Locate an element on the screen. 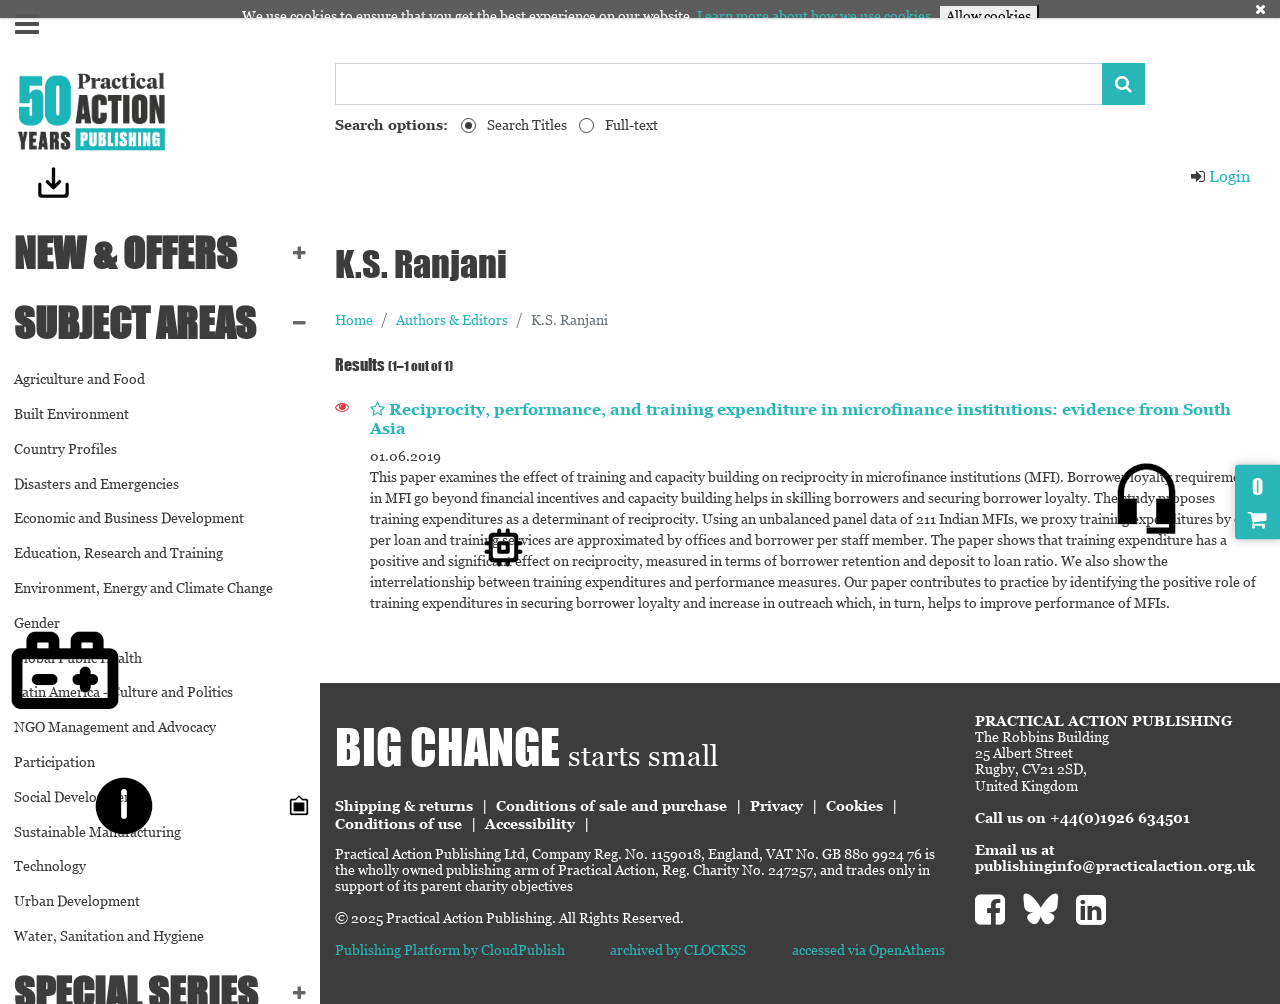  contact customer support is located at coordinates (1146, 498).